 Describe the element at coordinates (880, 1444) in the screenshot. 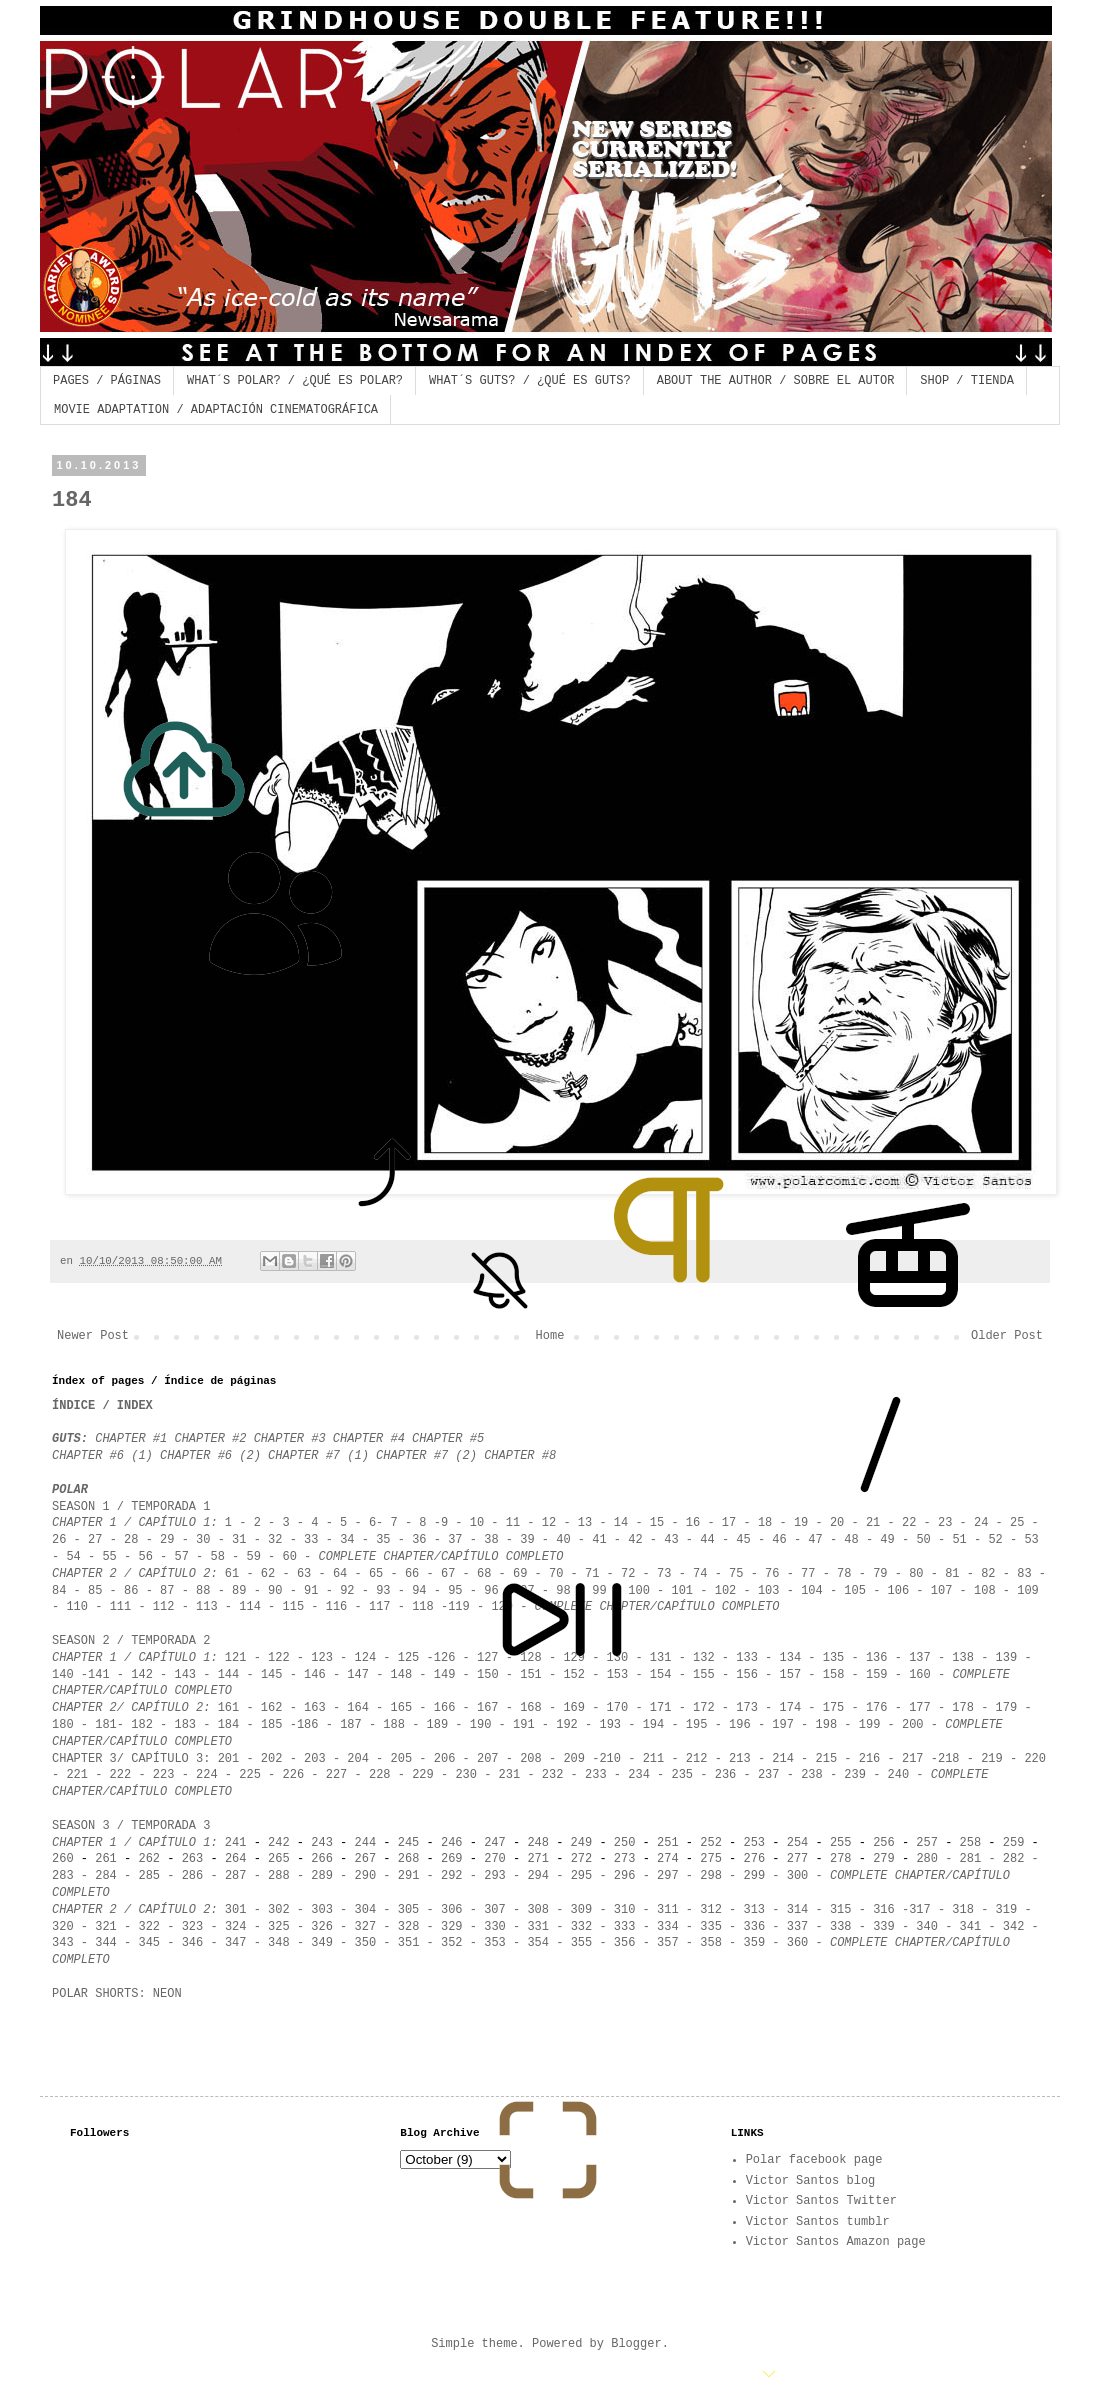

I see `indicates a disabled or unavailable feature` at that location.